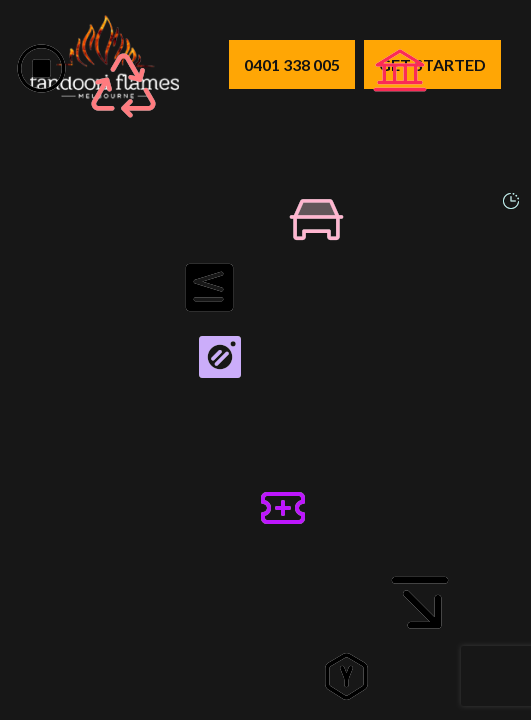 The image size is (531, 720). Describe the element at coordinates (346, 676) in the screenshot. I see `indicates a category or section labeled "Y"` at that location.